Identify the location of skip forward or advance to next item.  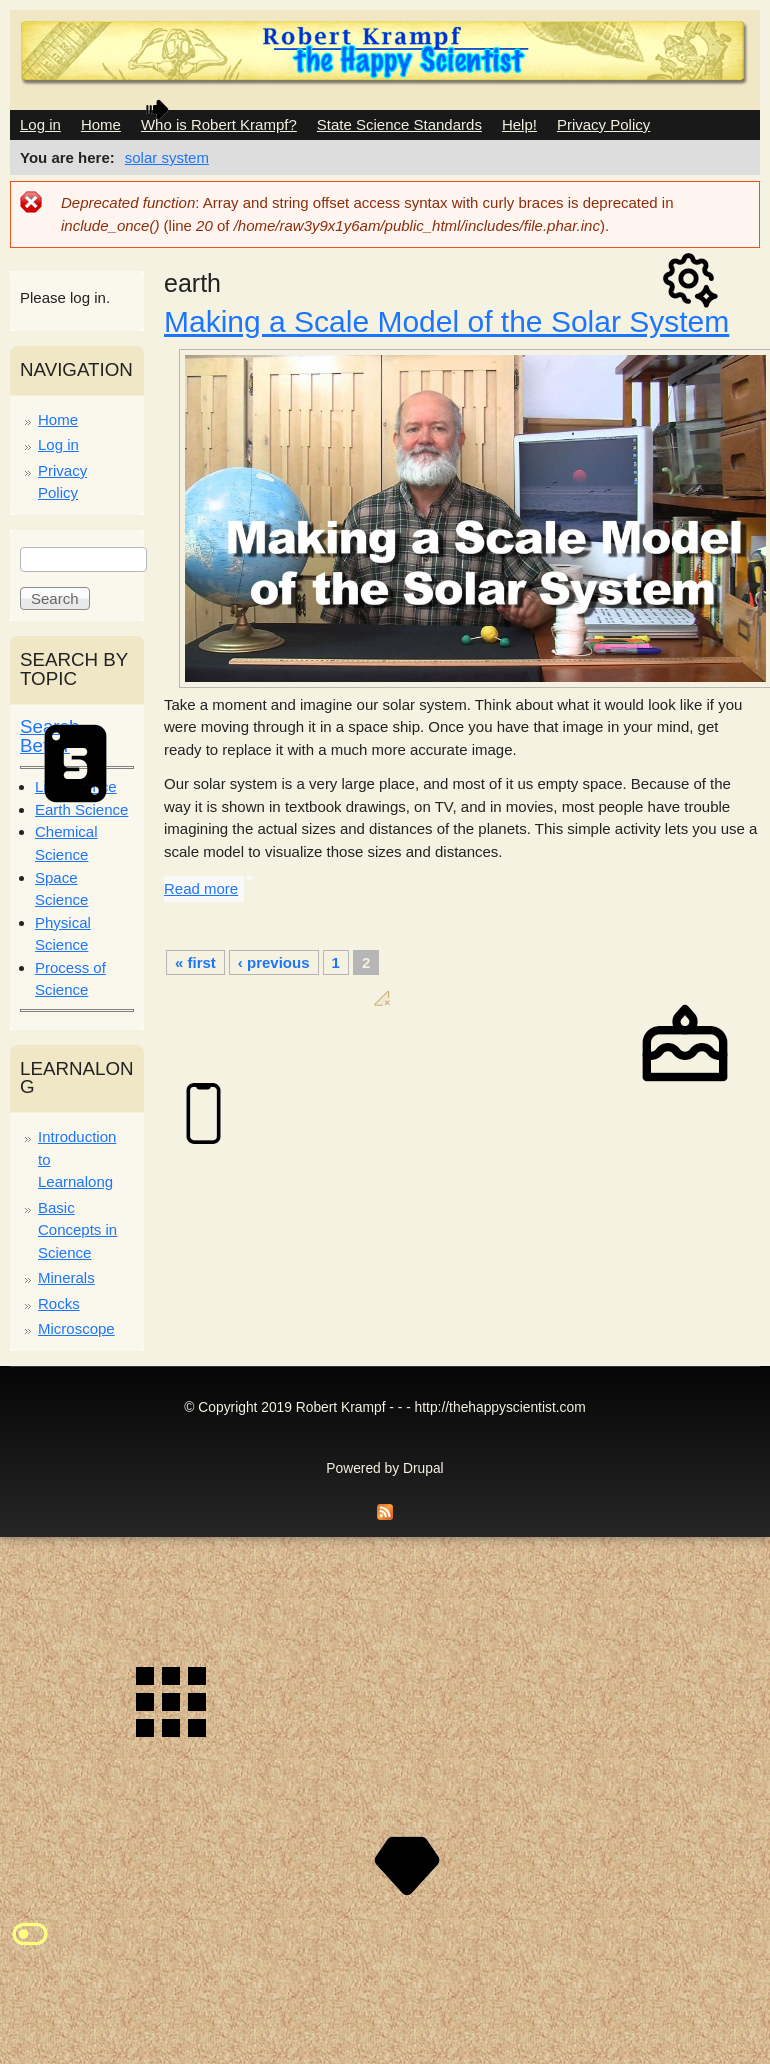
(157, 109).